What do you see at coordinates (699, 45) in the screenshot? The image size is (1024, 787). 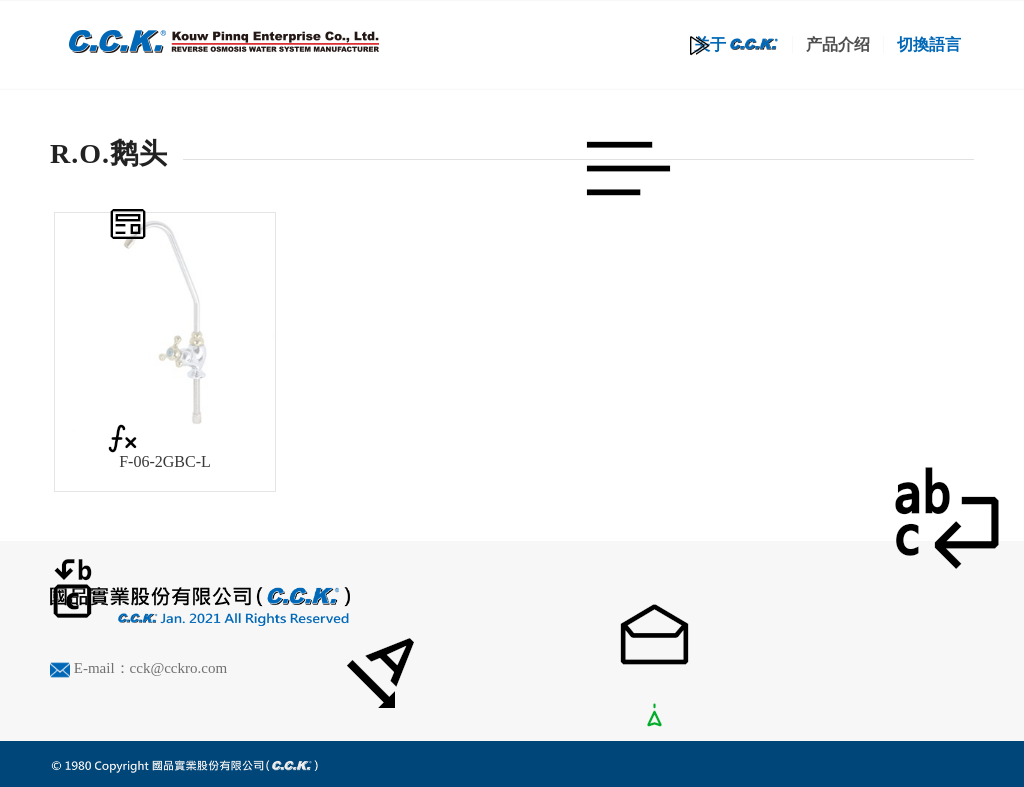 I see `run all tasks or scripts` at bounding box center [699, 45].